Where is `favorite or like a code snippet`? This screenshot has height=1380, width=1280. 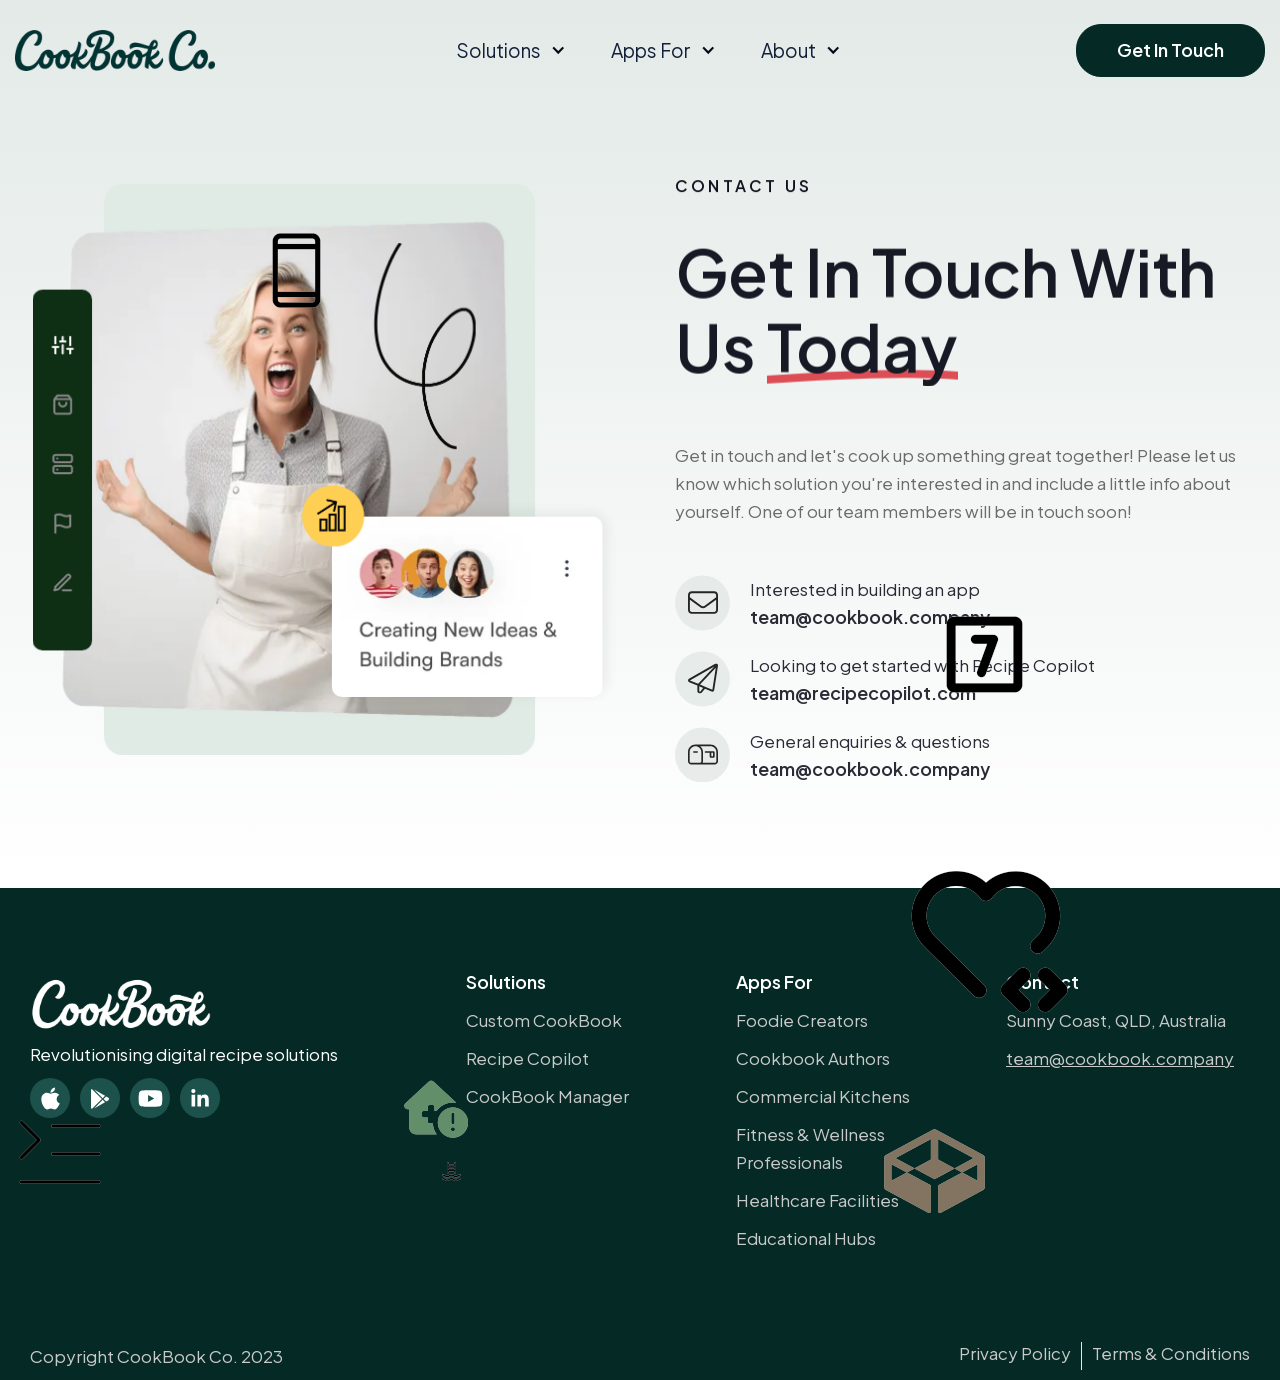
favorite or like a code snippet is located at coordinates (986, 938).